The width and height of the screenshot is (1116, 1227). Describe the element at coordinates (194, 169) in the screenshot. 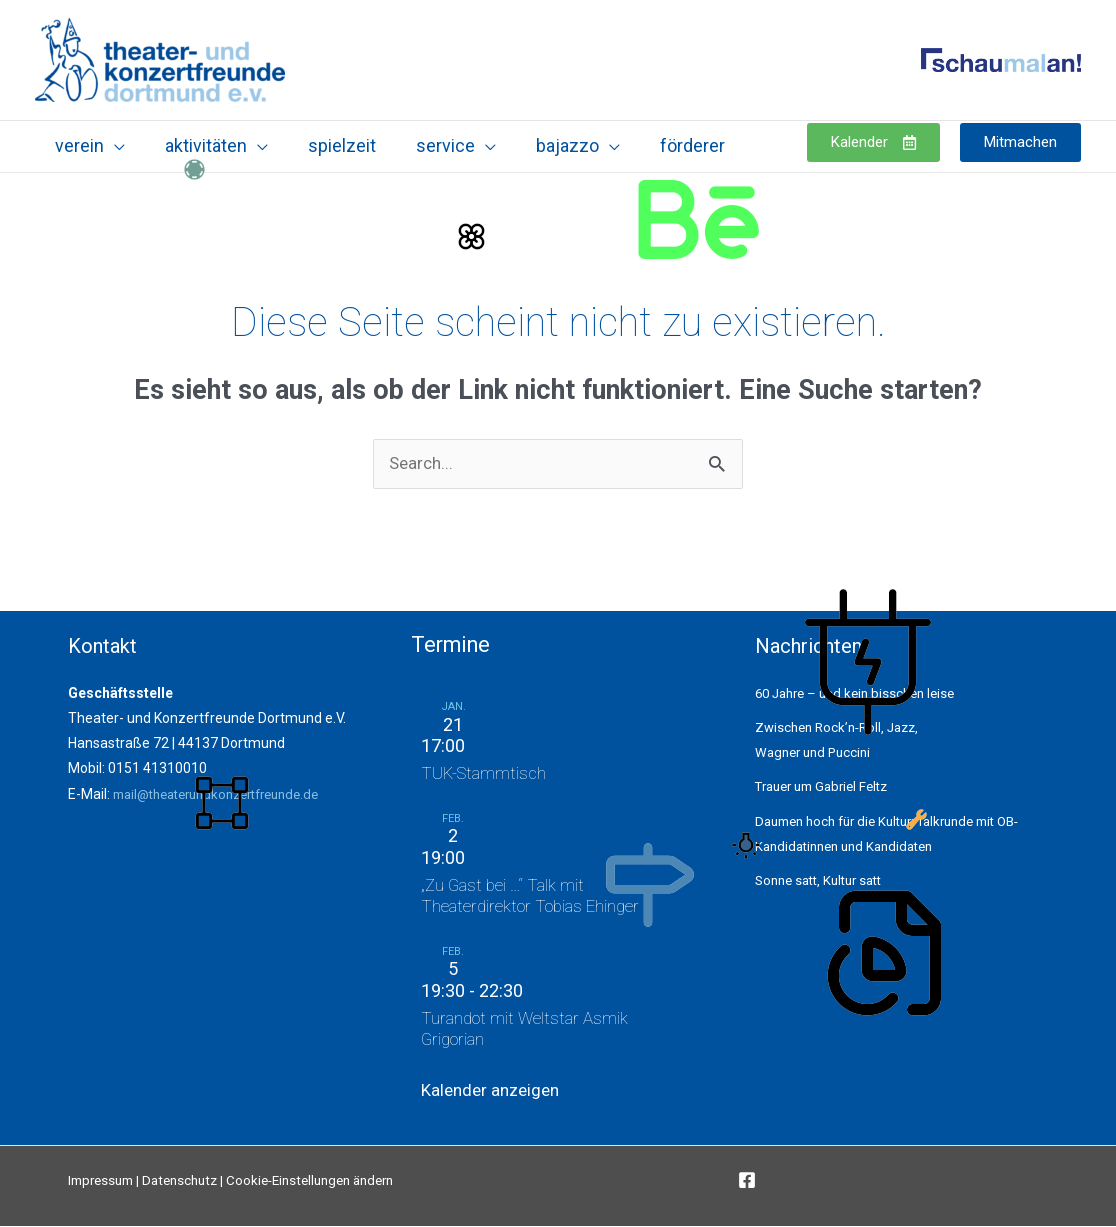

I see `indicates loading or processing in progress` at that location.